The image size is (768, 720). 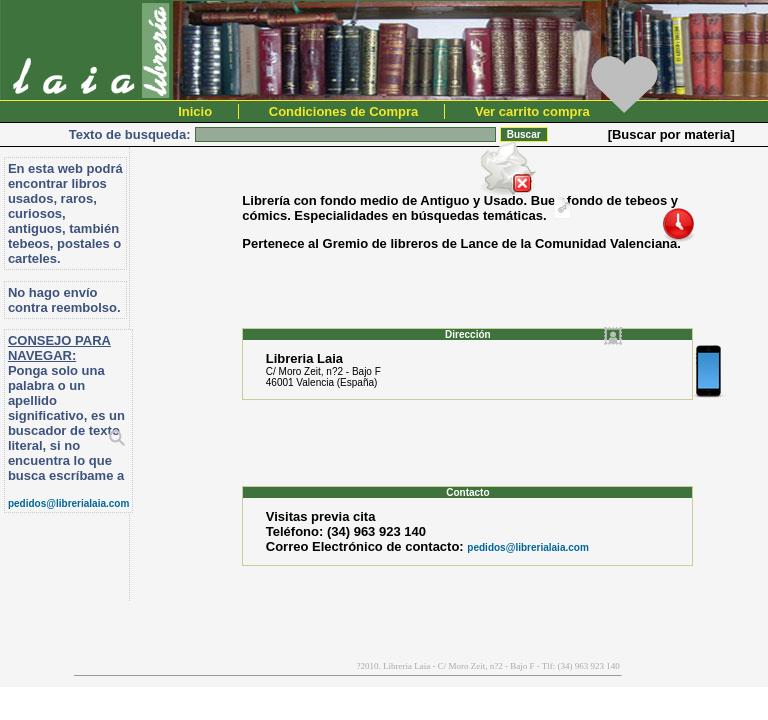 I want to click on mark item as favorite, so click(x=624, y=84).